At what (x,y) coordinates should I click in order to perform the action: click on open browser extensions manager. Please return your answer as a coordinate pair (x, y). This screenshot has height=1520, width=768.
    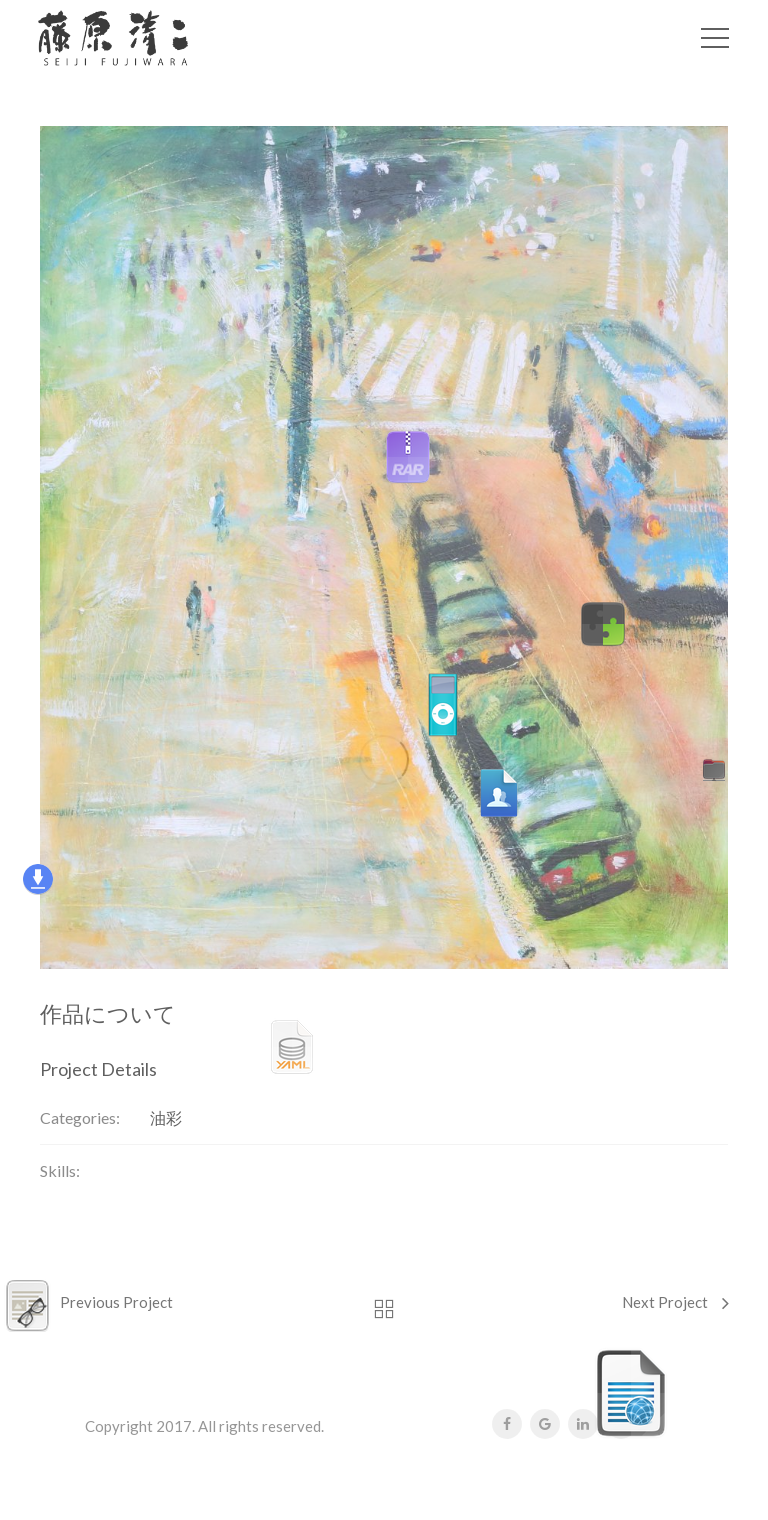
    Looking at the image, I should click on (603, 624).